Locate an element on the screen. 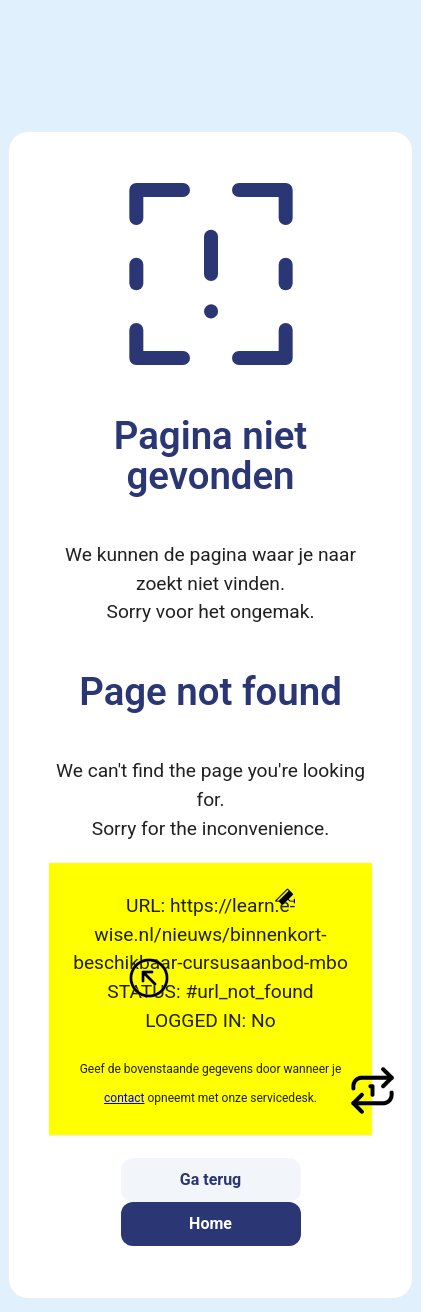 This screenshot has height=1312, width=421. repeat current track once is located at coordinates (372, 1090).